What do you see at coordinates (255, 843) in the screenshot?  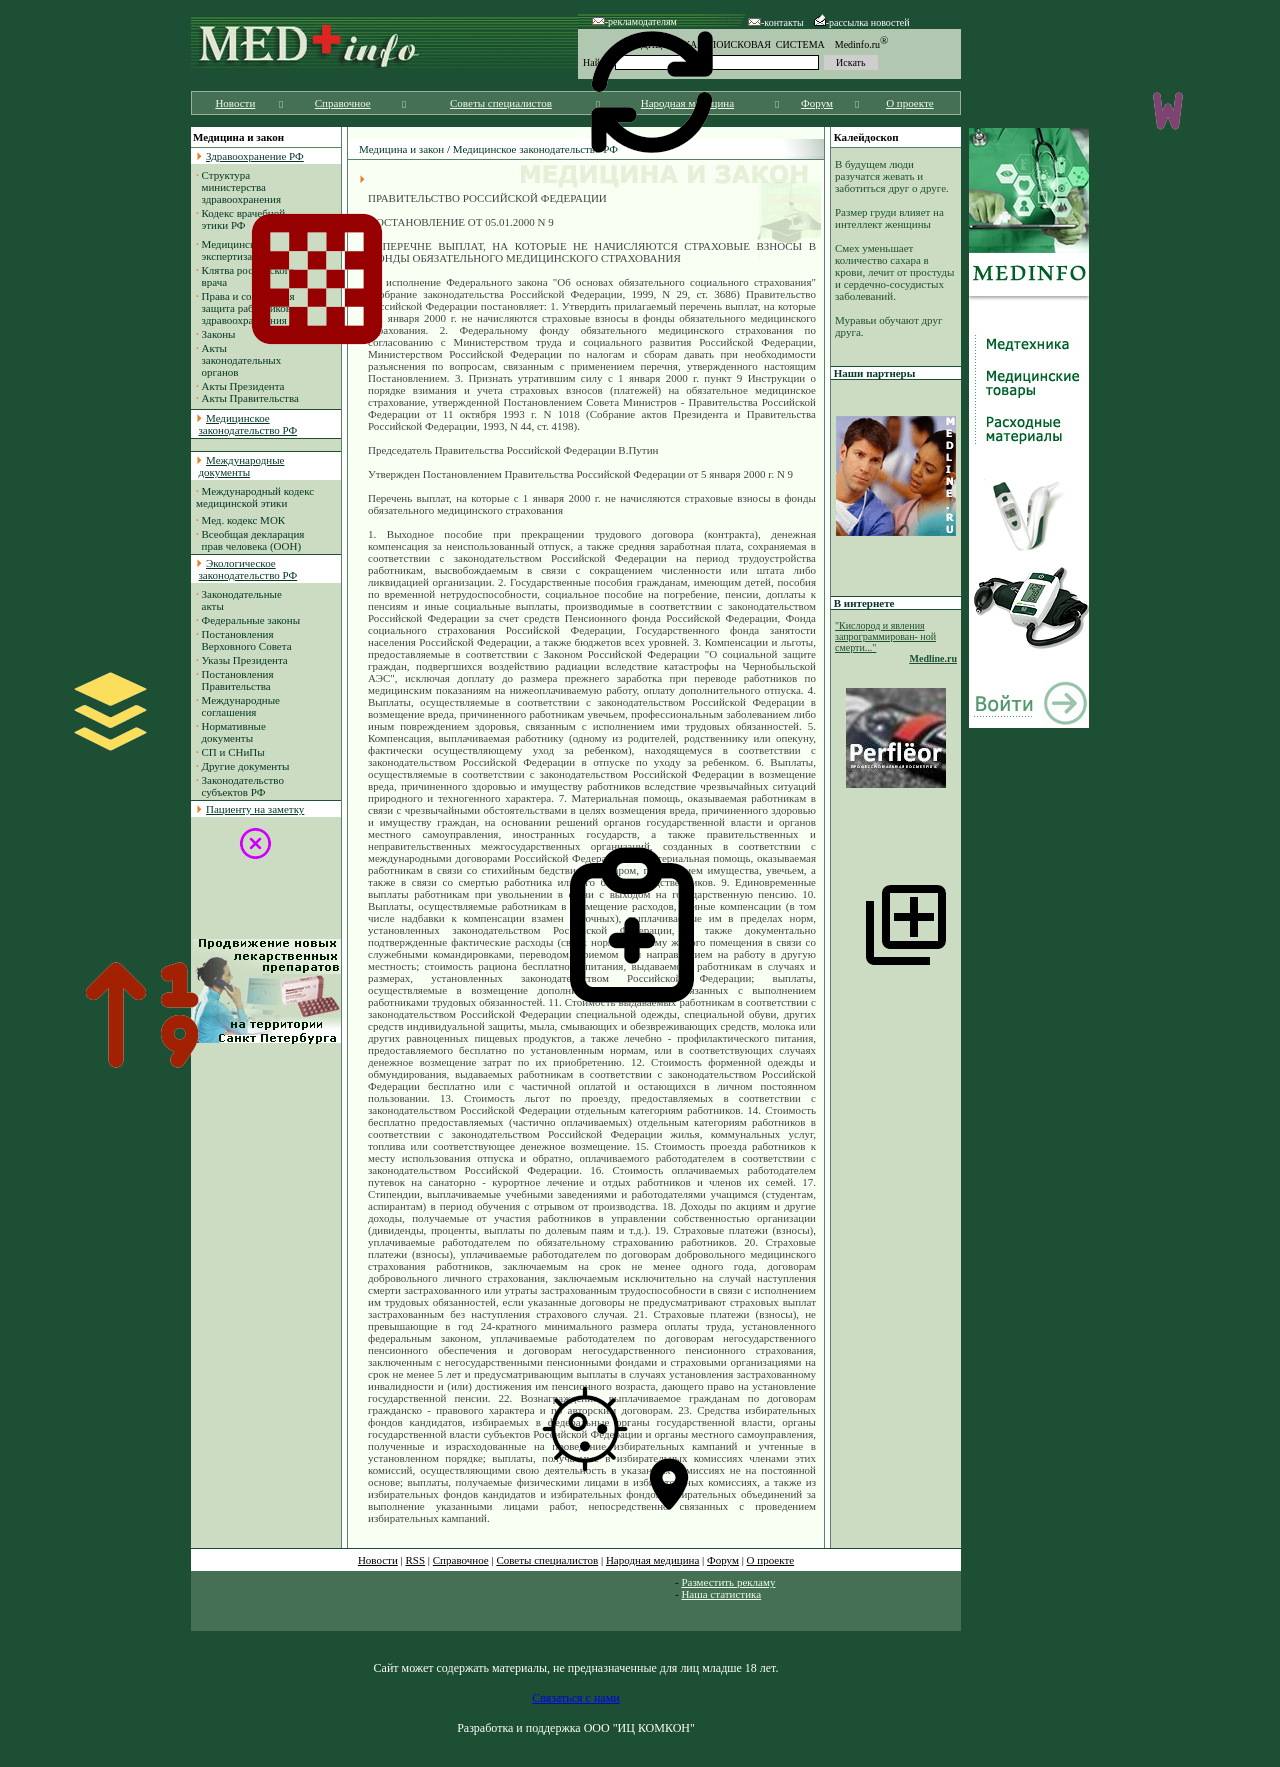 I see `close or dismiss a dialog` at bounding box center [255, 843].